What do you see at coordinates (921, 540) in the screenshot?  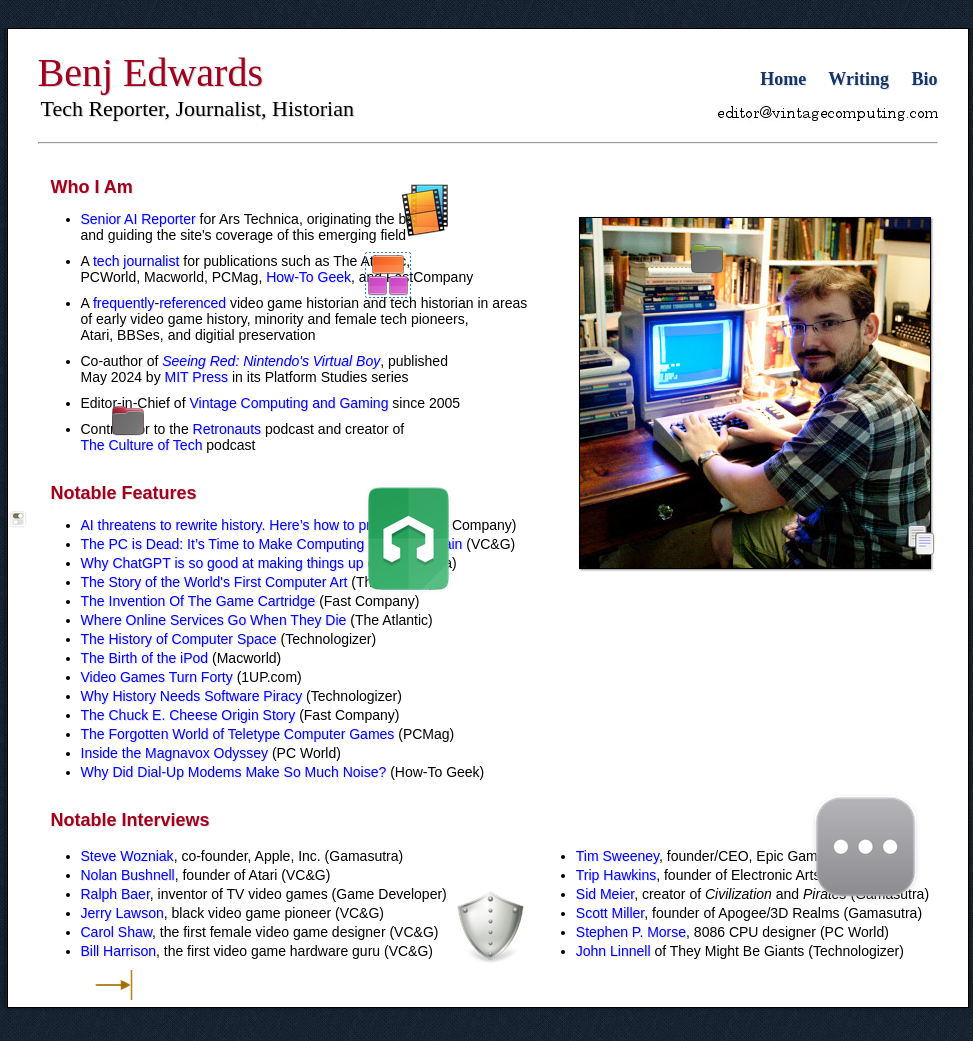 I see `copy selected content to clipboard` at bounding box center [921, 540].